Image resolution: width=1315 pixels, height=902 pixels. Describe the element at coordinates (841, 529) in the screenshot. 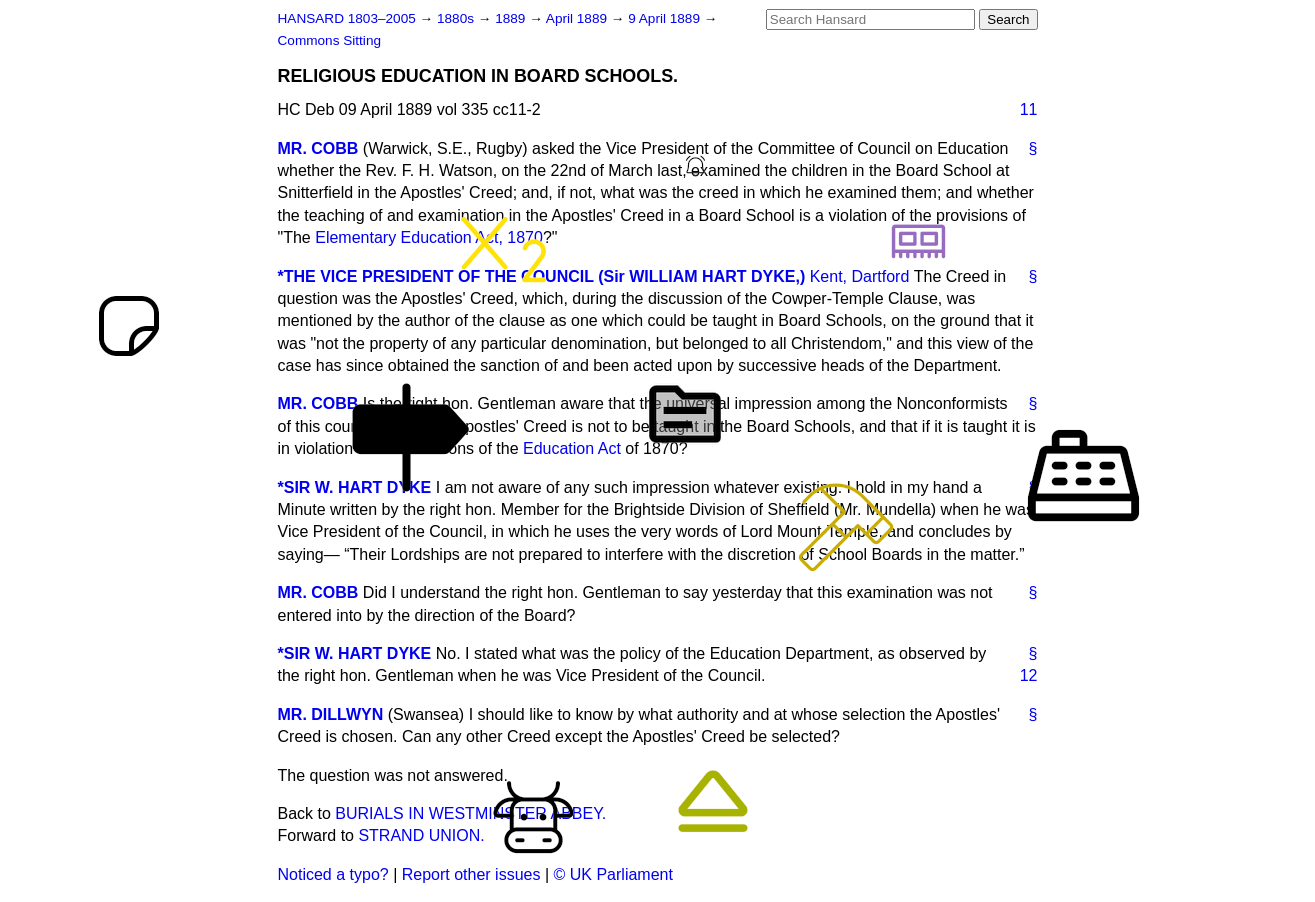

I see `access tools or settings` at that location.